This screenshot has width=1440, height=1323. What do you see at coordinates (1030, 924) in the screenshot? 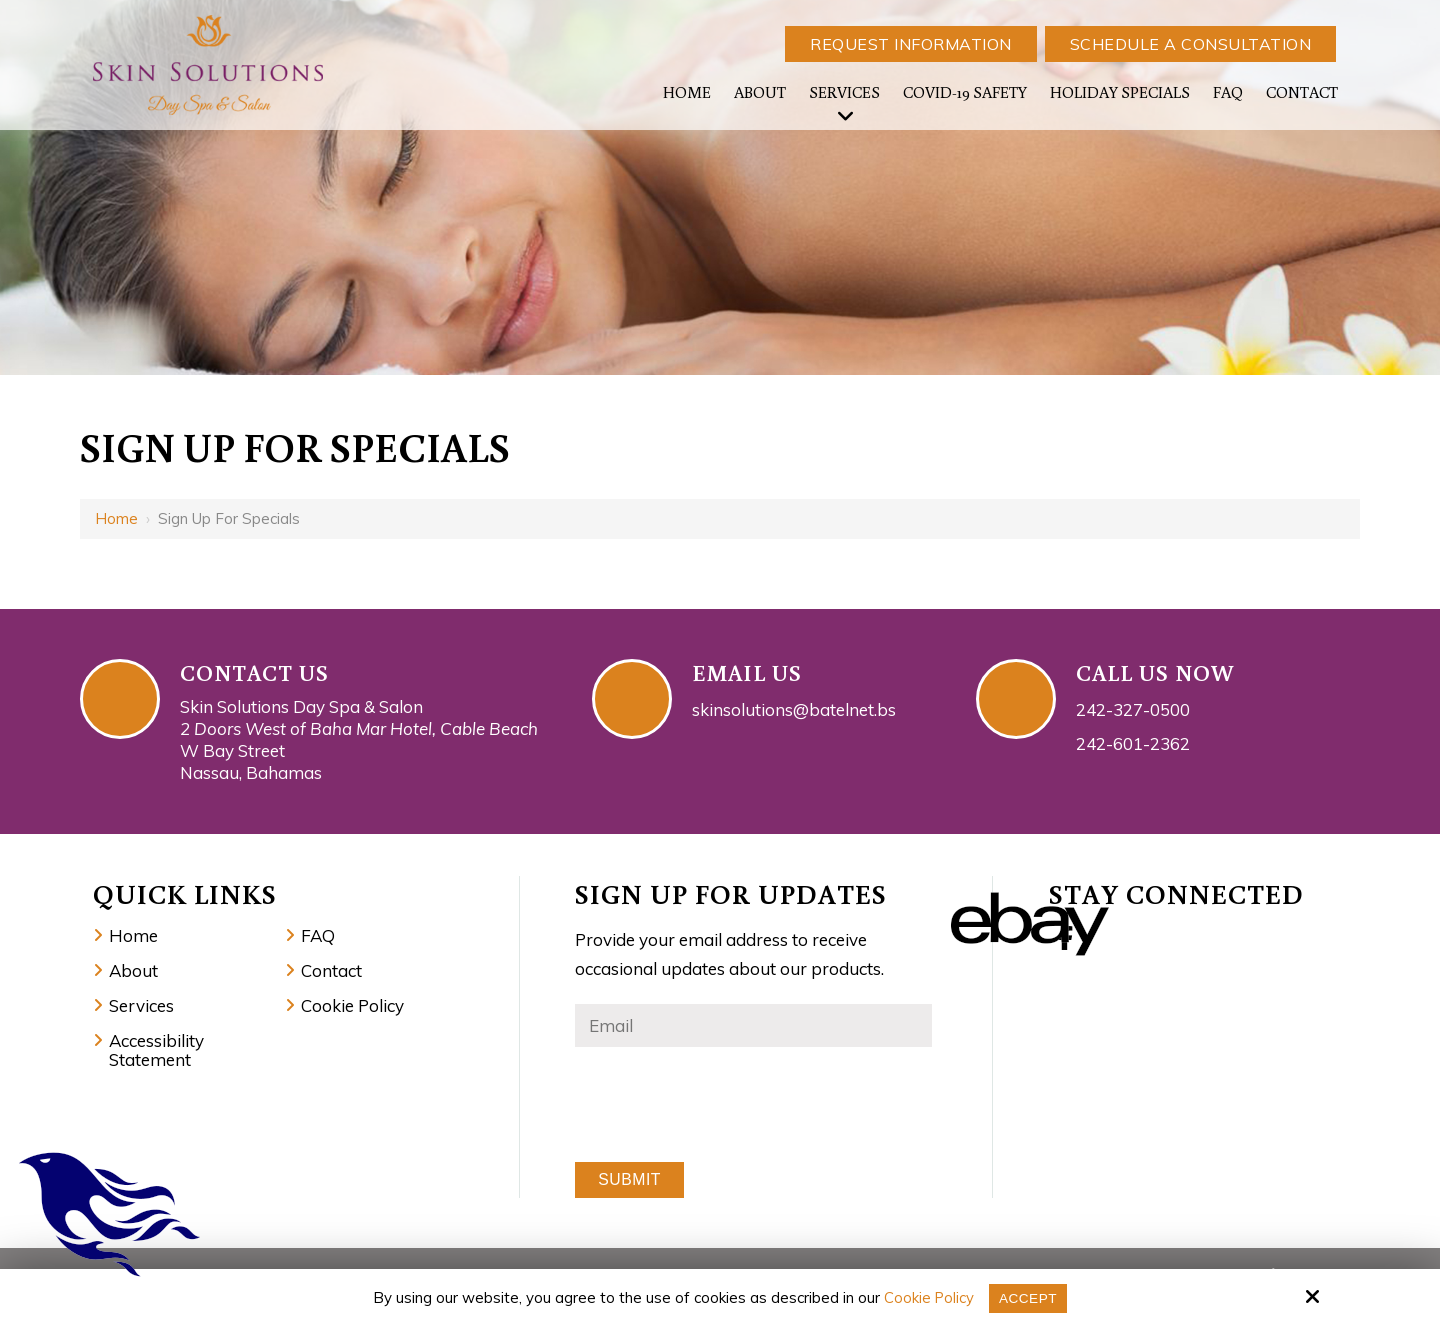
I see `open the ebay app or website` at bounding box center [1030, 924].